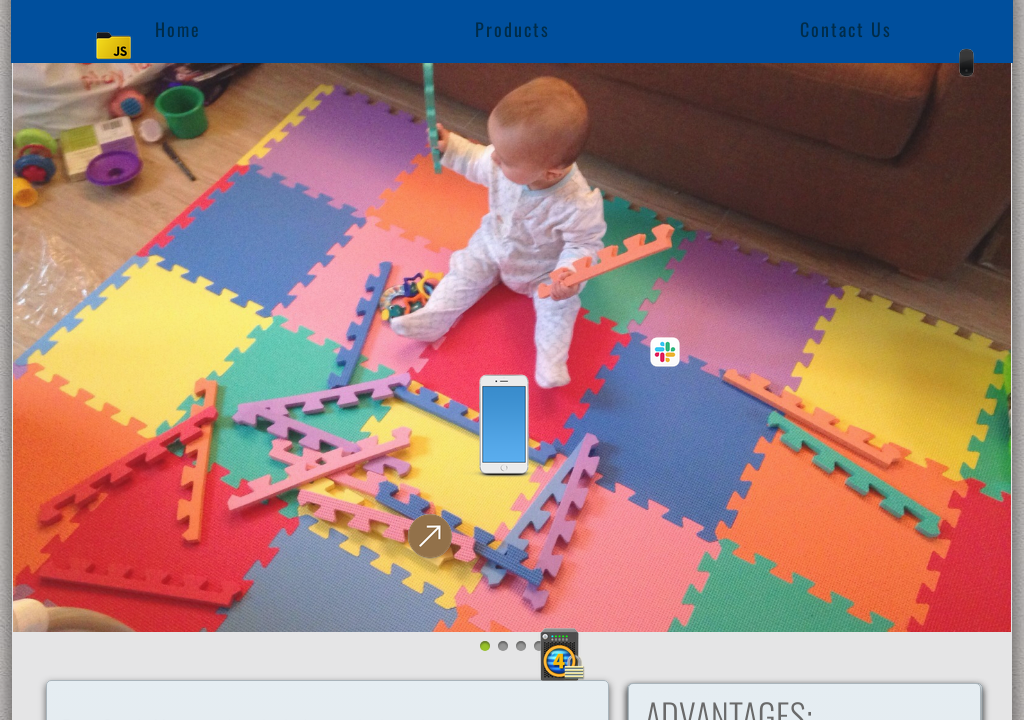  I want to click on connected iPhone device, so click(504, 426).